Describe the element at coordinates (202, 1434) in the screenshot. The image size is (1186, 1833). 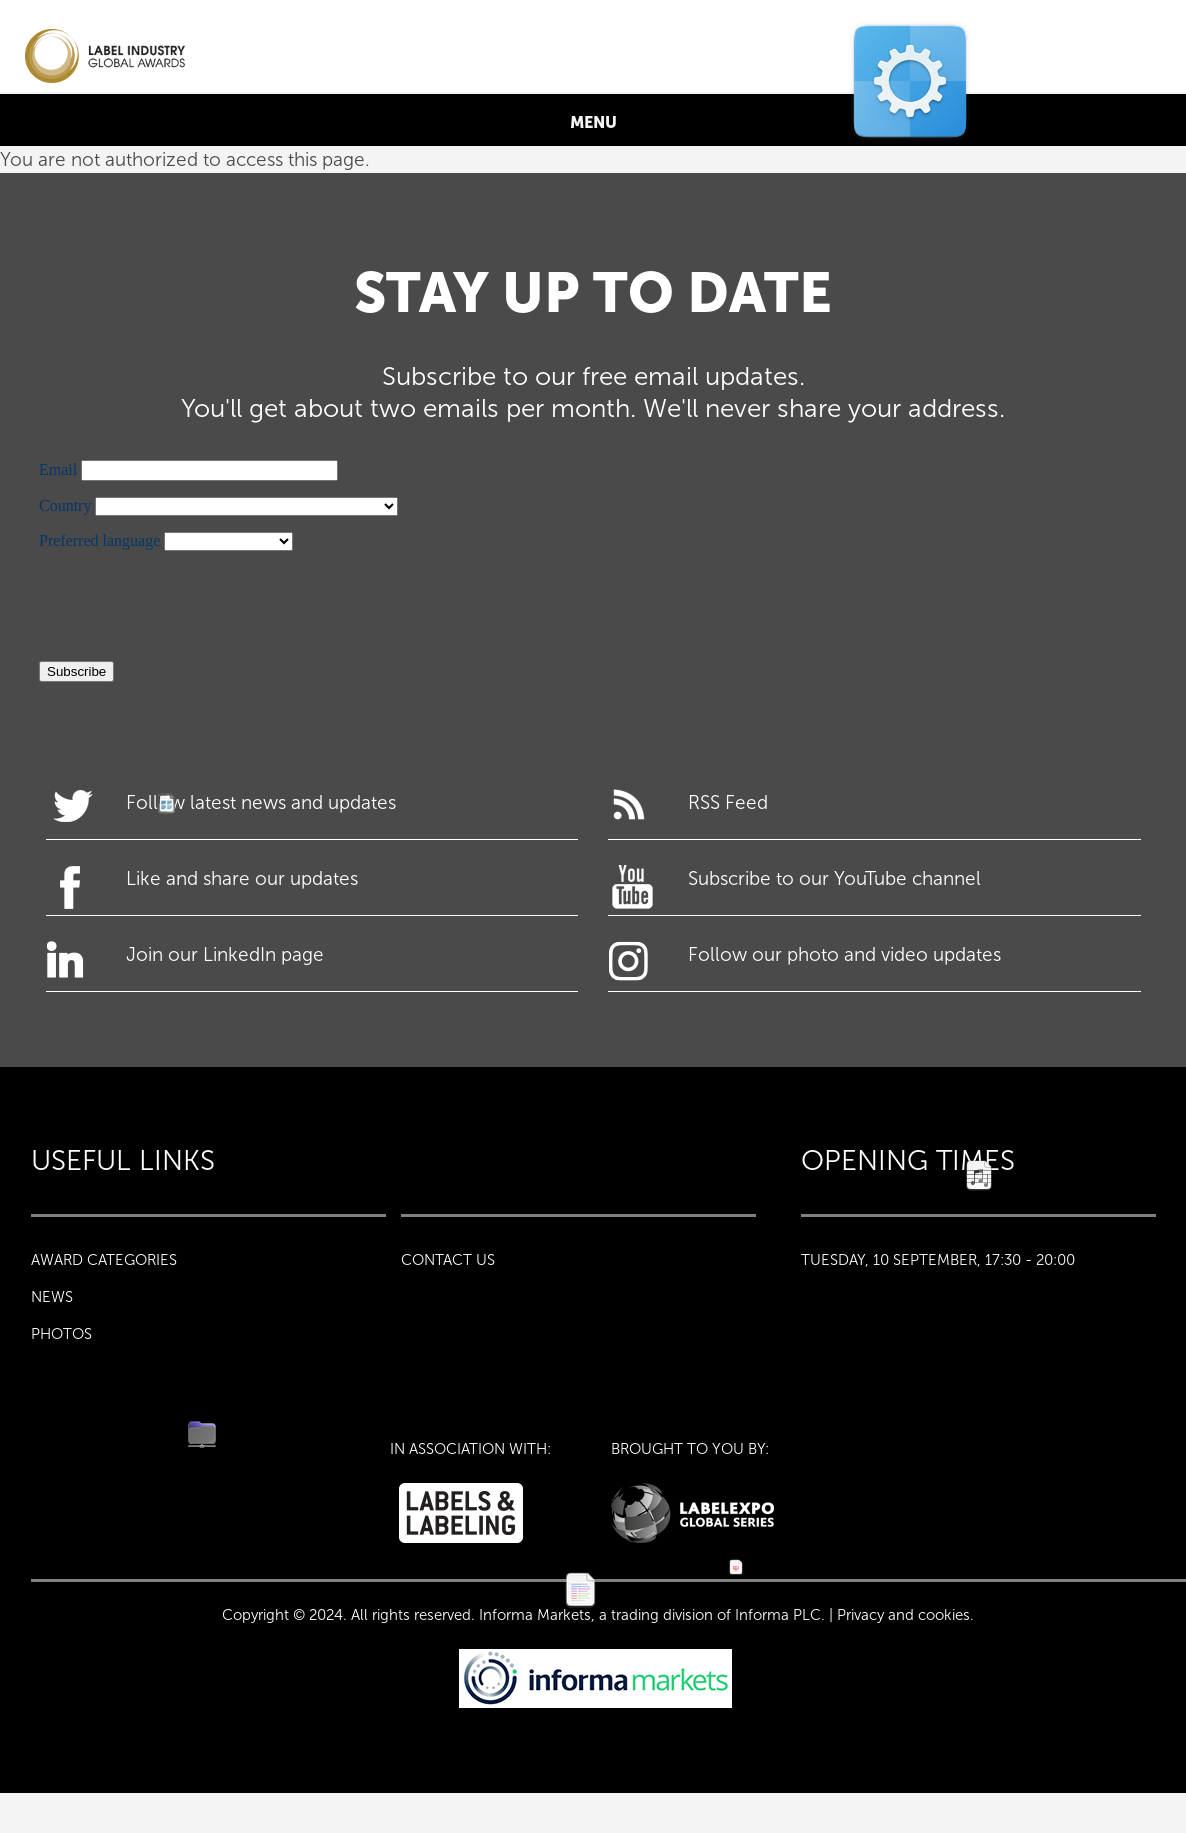
I see `access files stored on a remote server or network location` at that location.